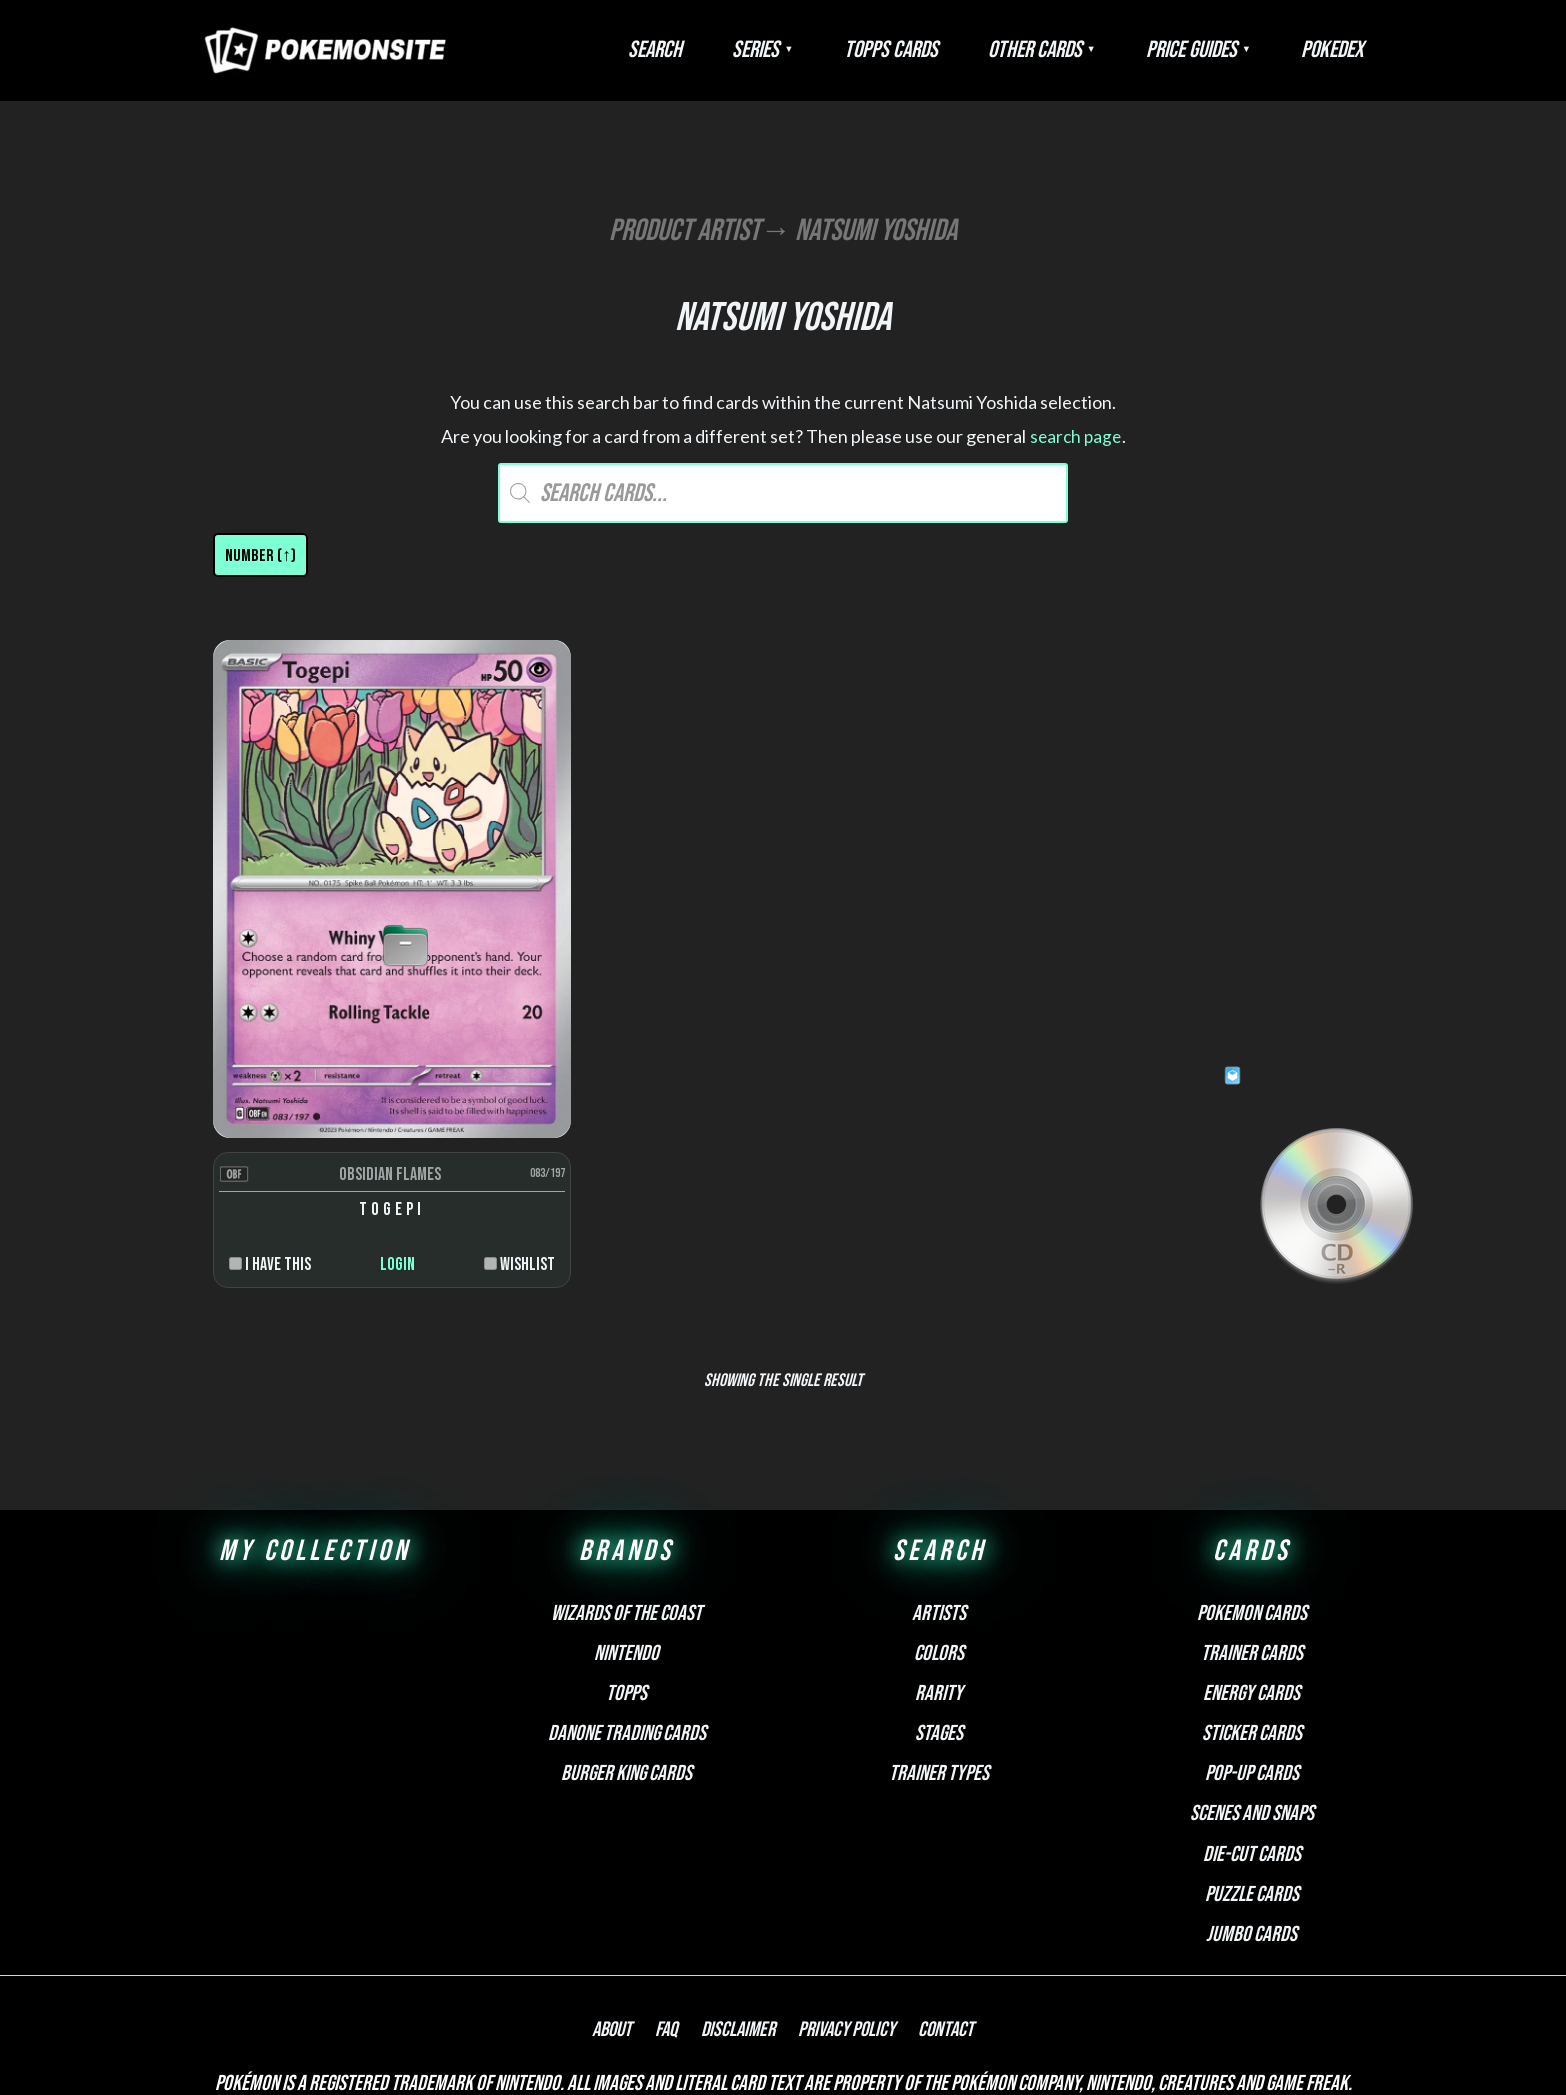  What do you see at coordinates (405, 945) in the screenshot?
I see `open the file manager` at bounding box center [405, 945].